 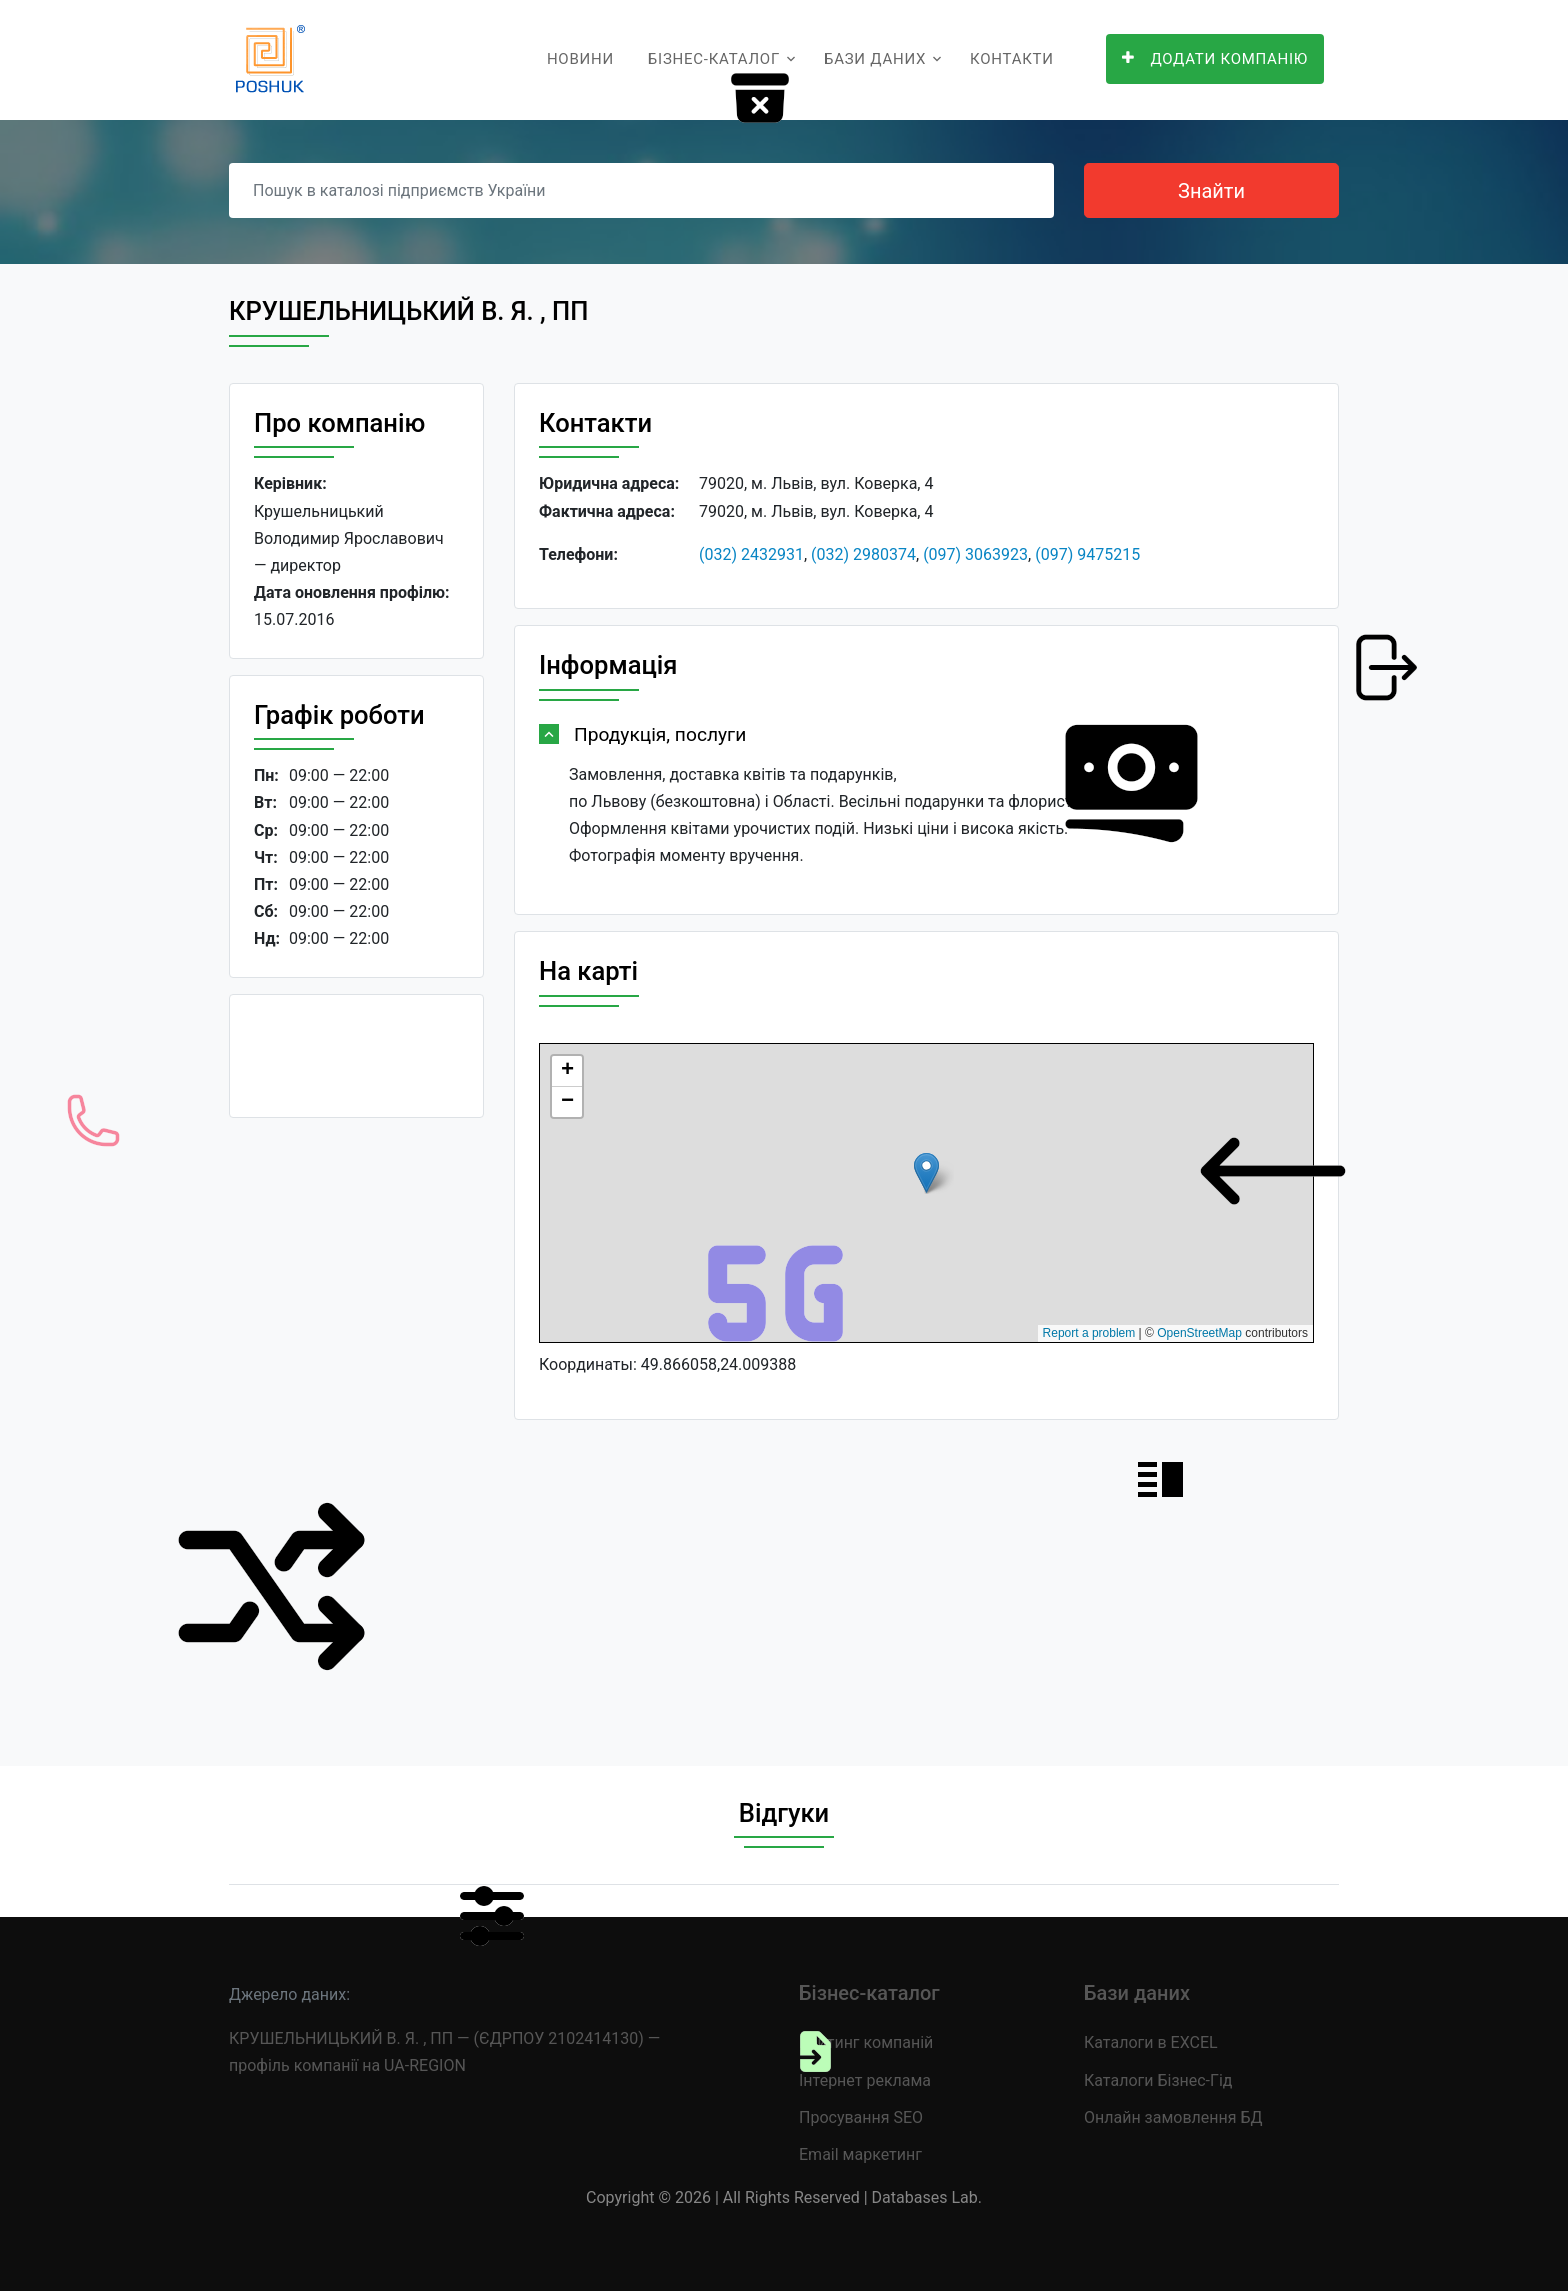 What do you see at coordinates (760, 98) in the screenshot?
I see `remove item from archive` at bounding box center [760, 98].